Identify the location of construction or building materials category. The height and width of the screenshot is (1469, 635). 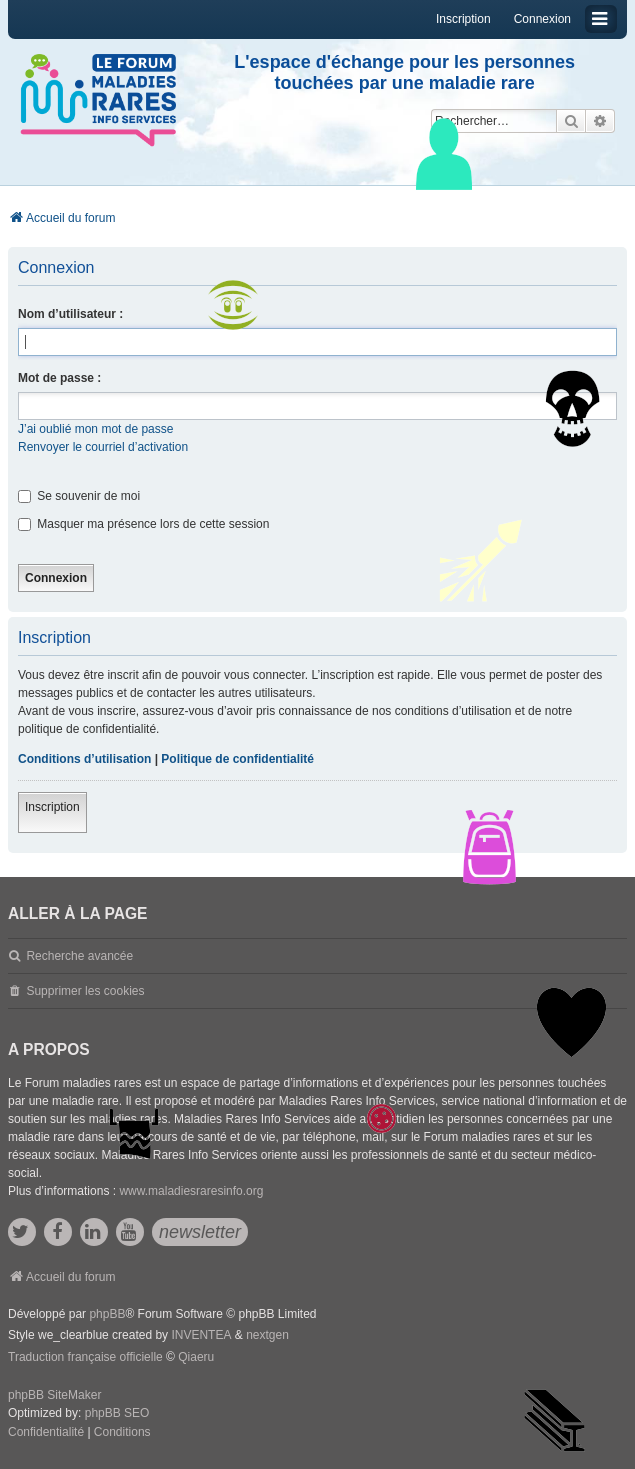
(554, 1420).